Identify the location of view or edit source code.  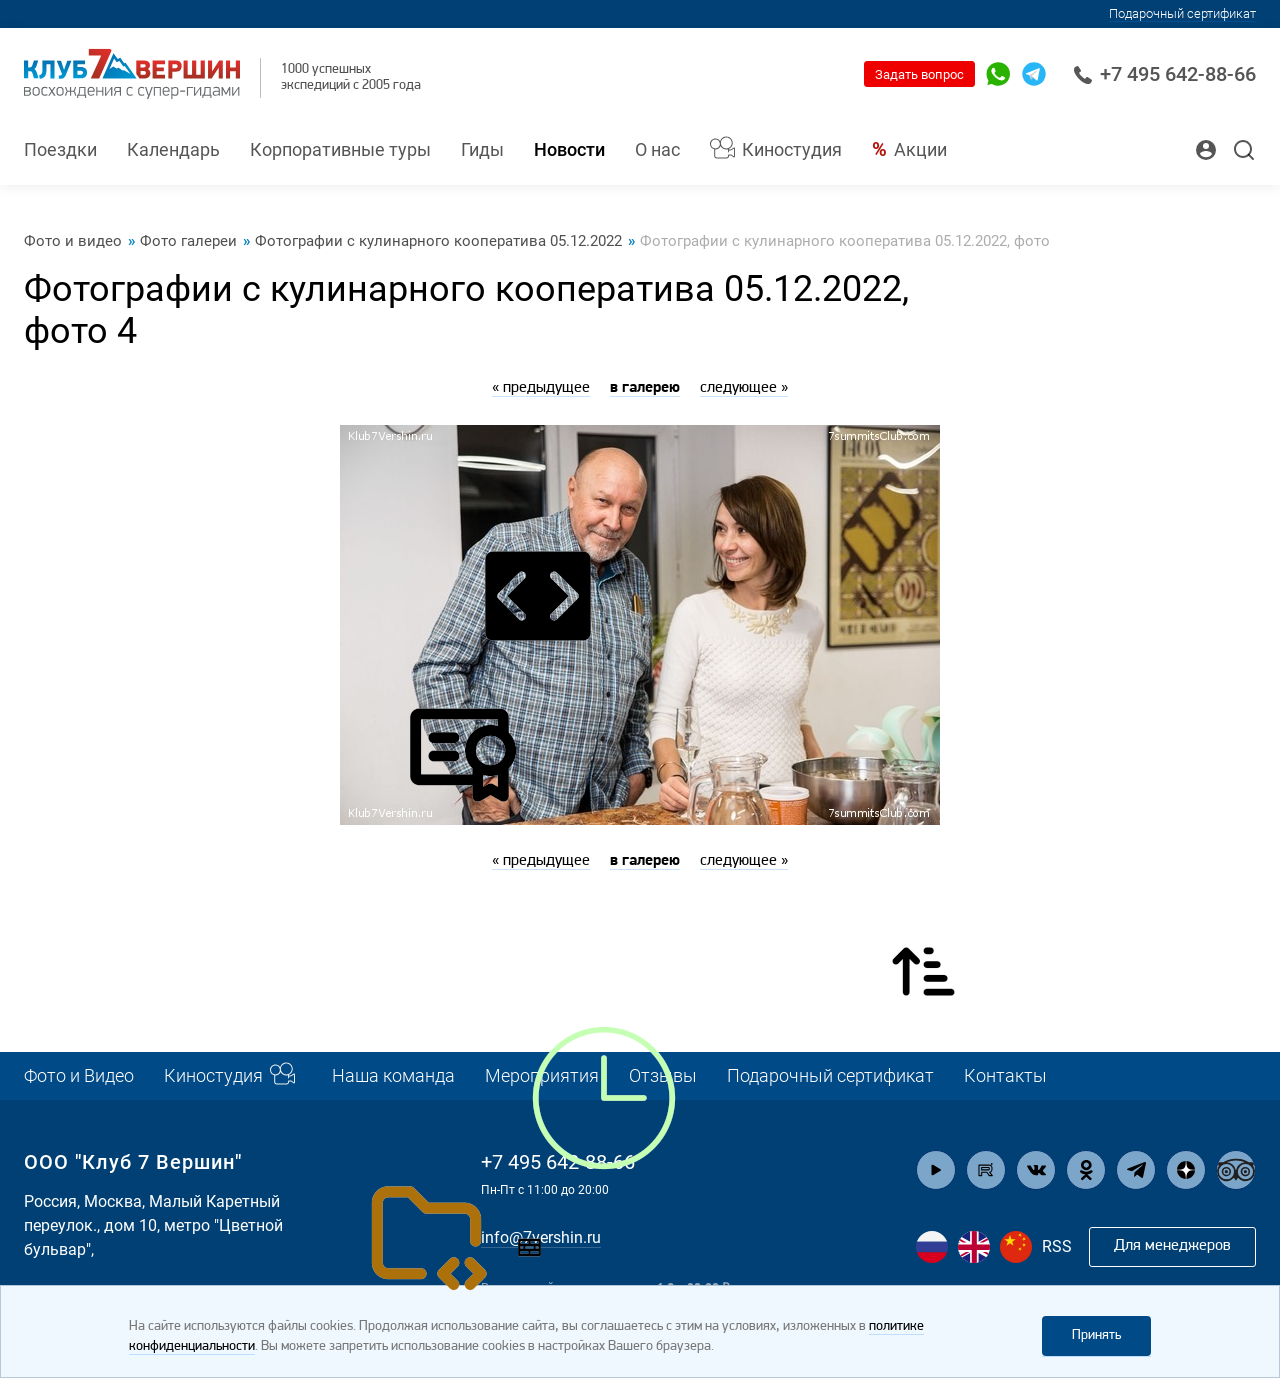
(538, 596).